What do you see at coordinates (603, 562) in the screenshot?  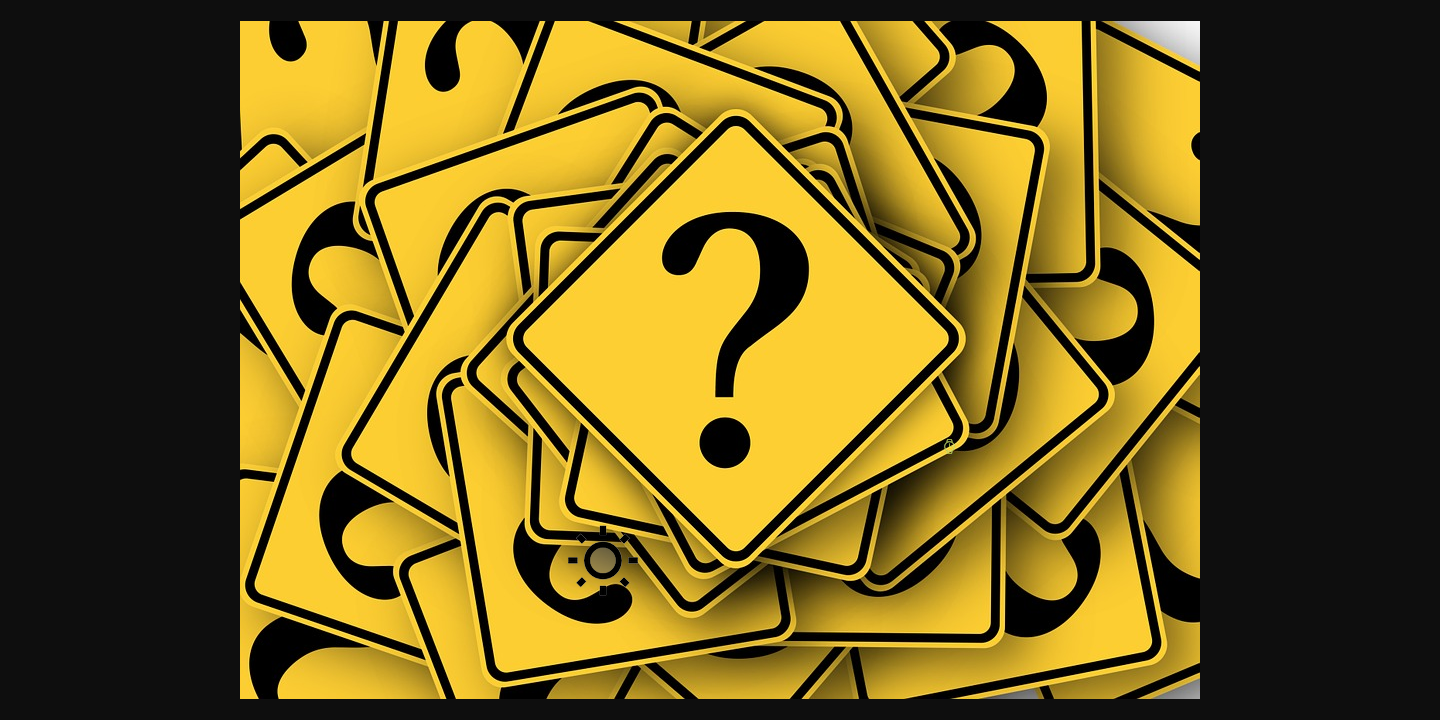 I see `toggle light mode or bright theme` at bounding box center [603, 562].